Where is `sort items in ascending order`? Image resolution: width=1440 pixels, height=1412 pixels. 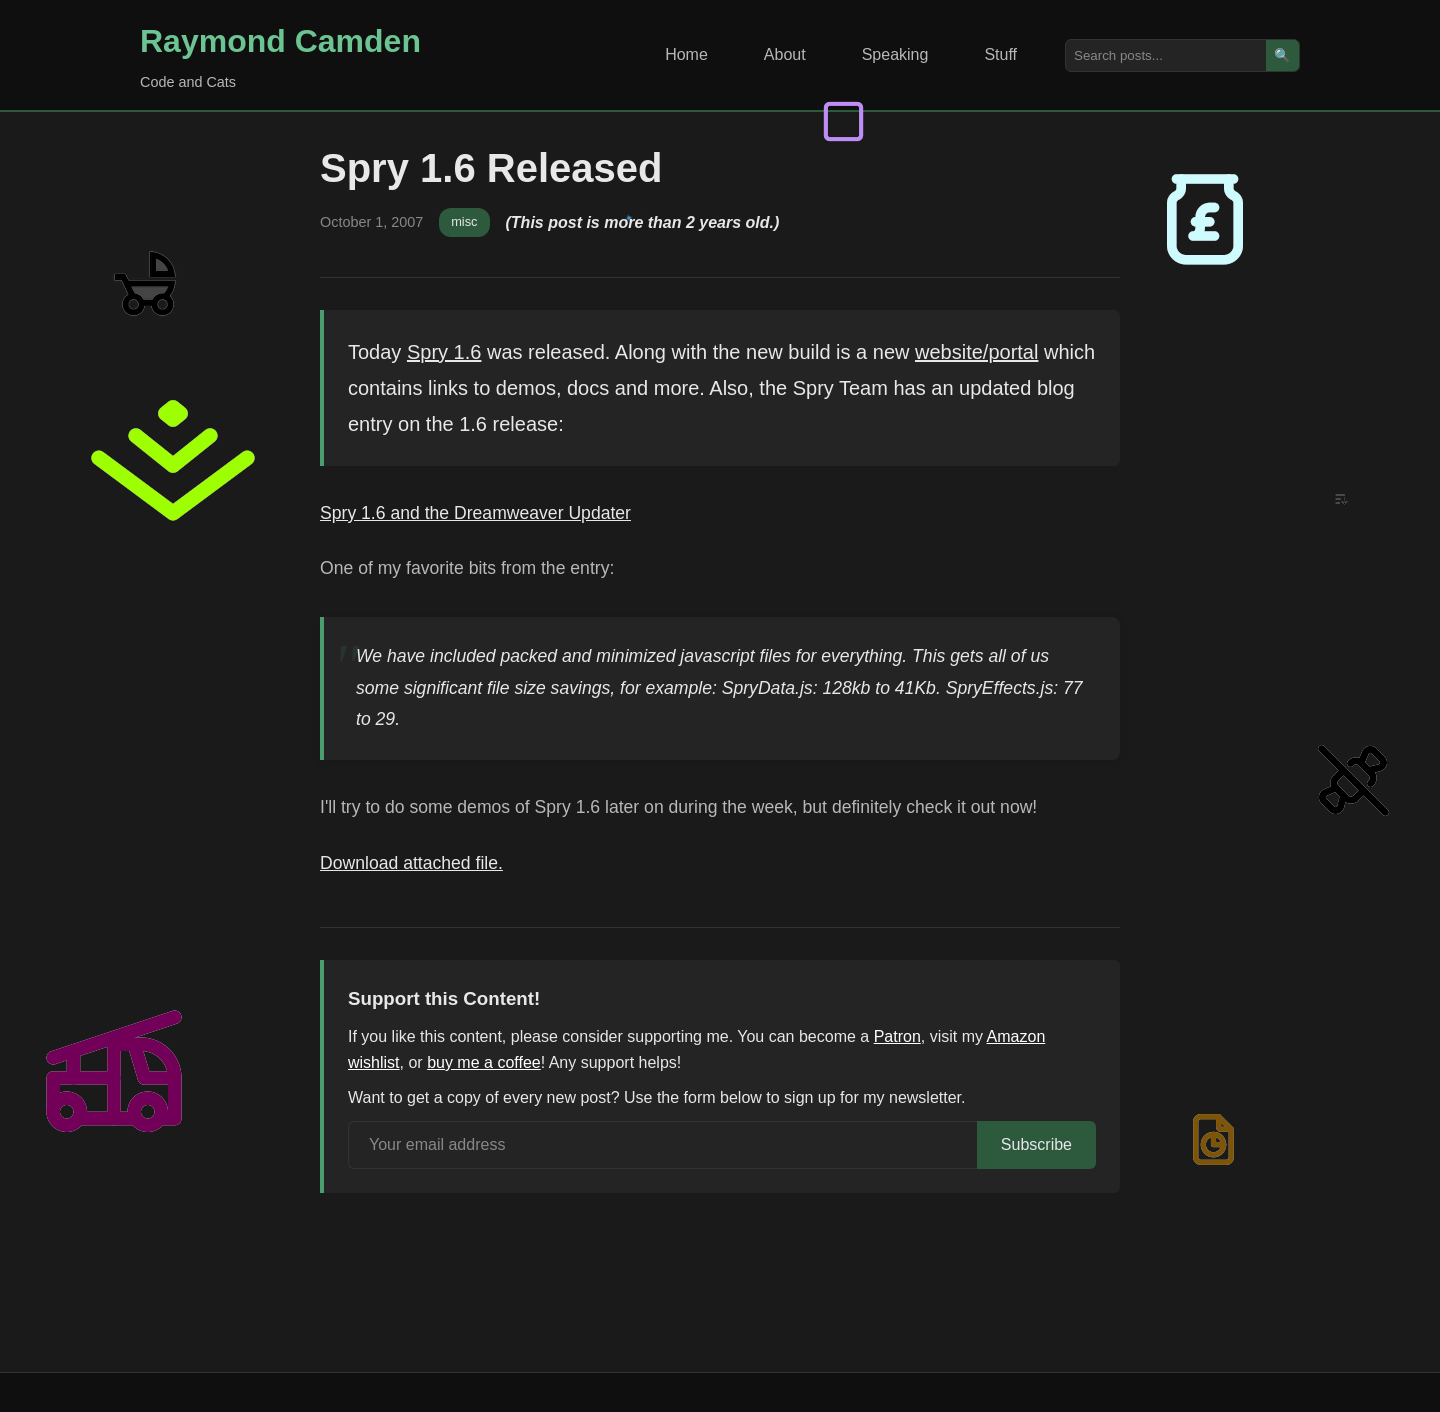 sort items in ascending order is located at coordinates (1341, 499).